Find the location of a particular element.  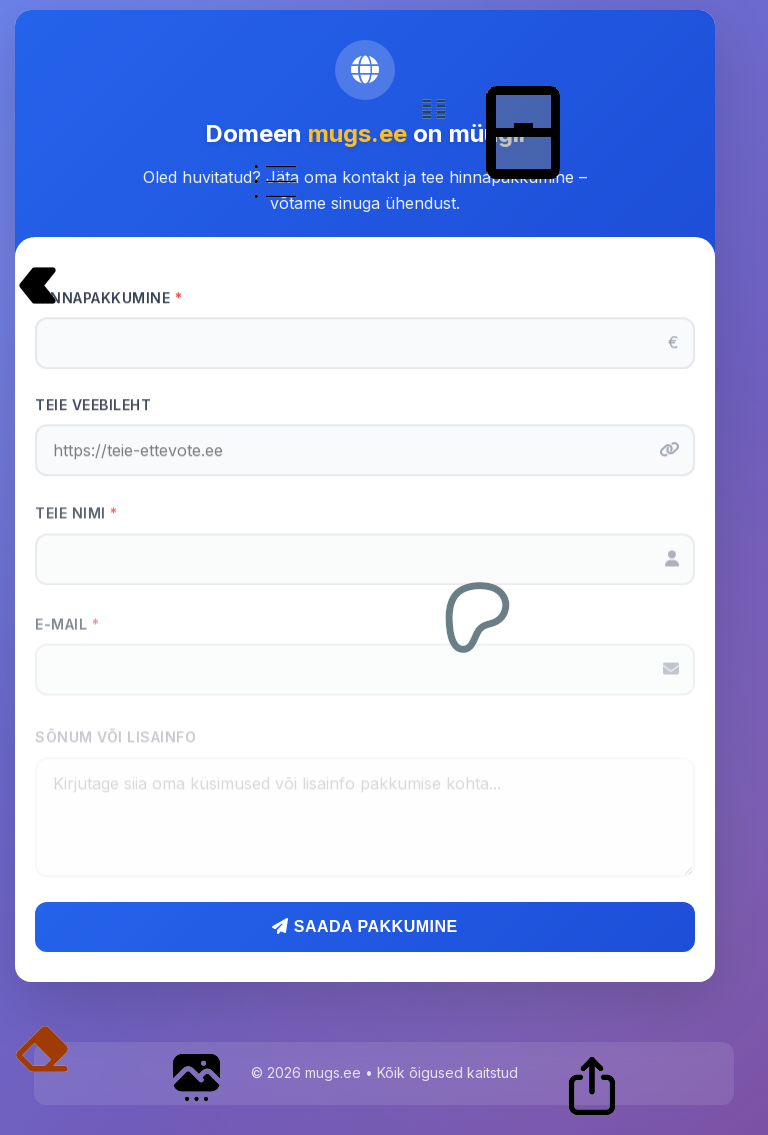

navigate to the previous item or section is located at coordinates (37, 285).